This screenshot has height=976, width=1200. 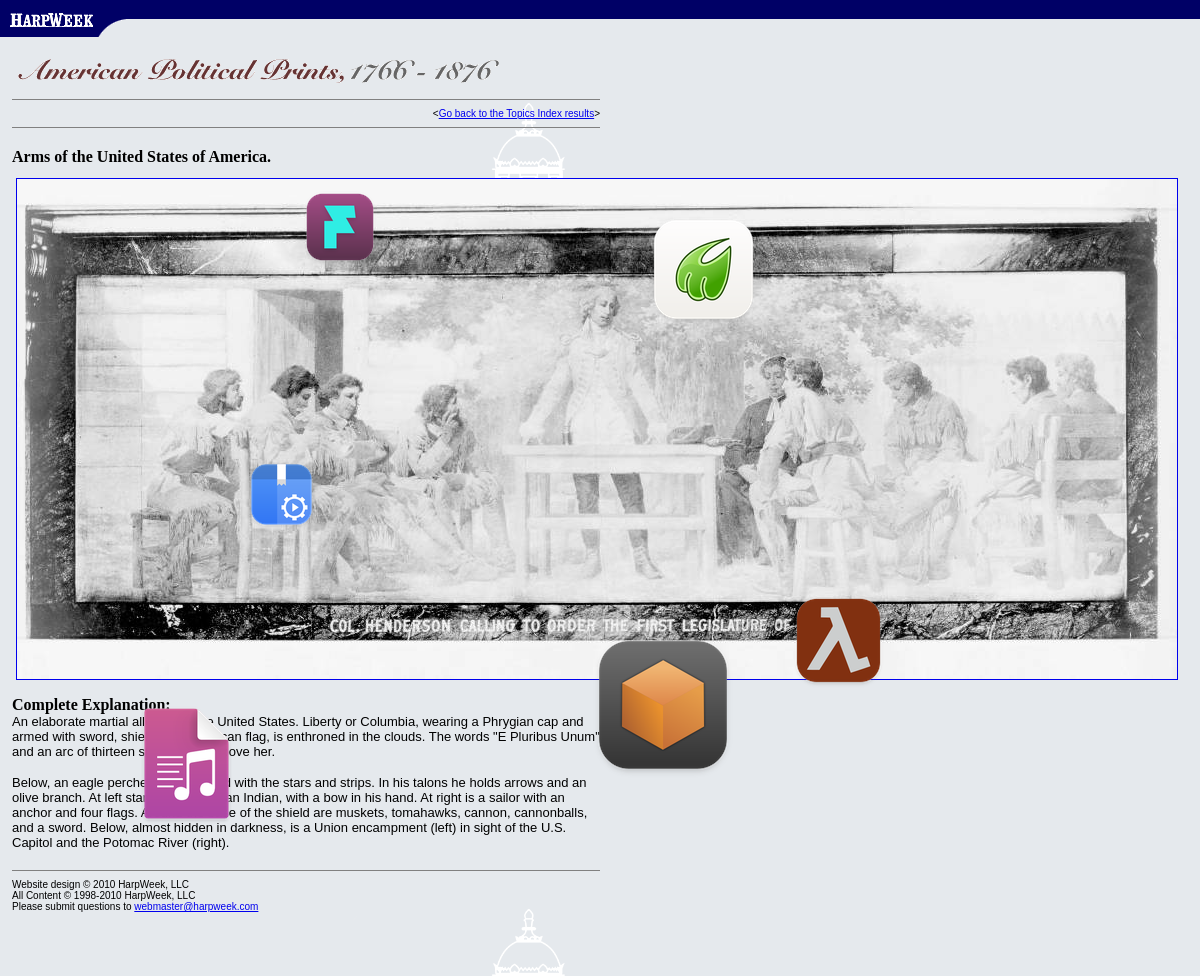 What do you see at coordinates (340, 227) in the screenshot?
I see `open fightcade app` at bounding box center [340, 227].